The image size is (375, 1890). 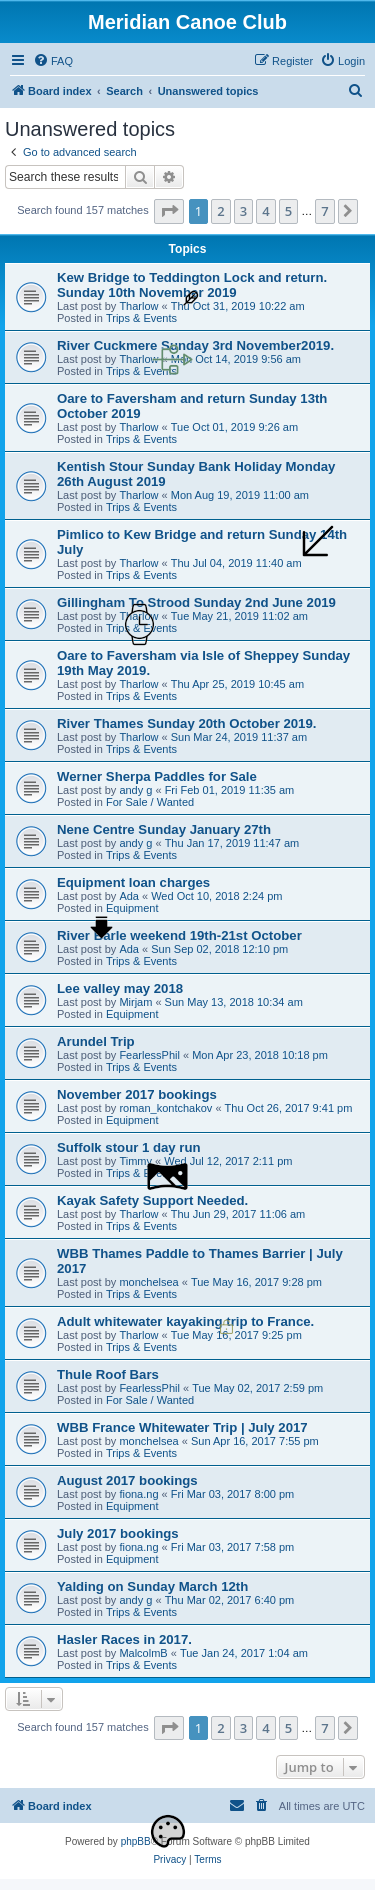 What do you see at coordinates (190, 298) in the screenshot?
I see `compose a new post or message` at bounding box center [190, 298].